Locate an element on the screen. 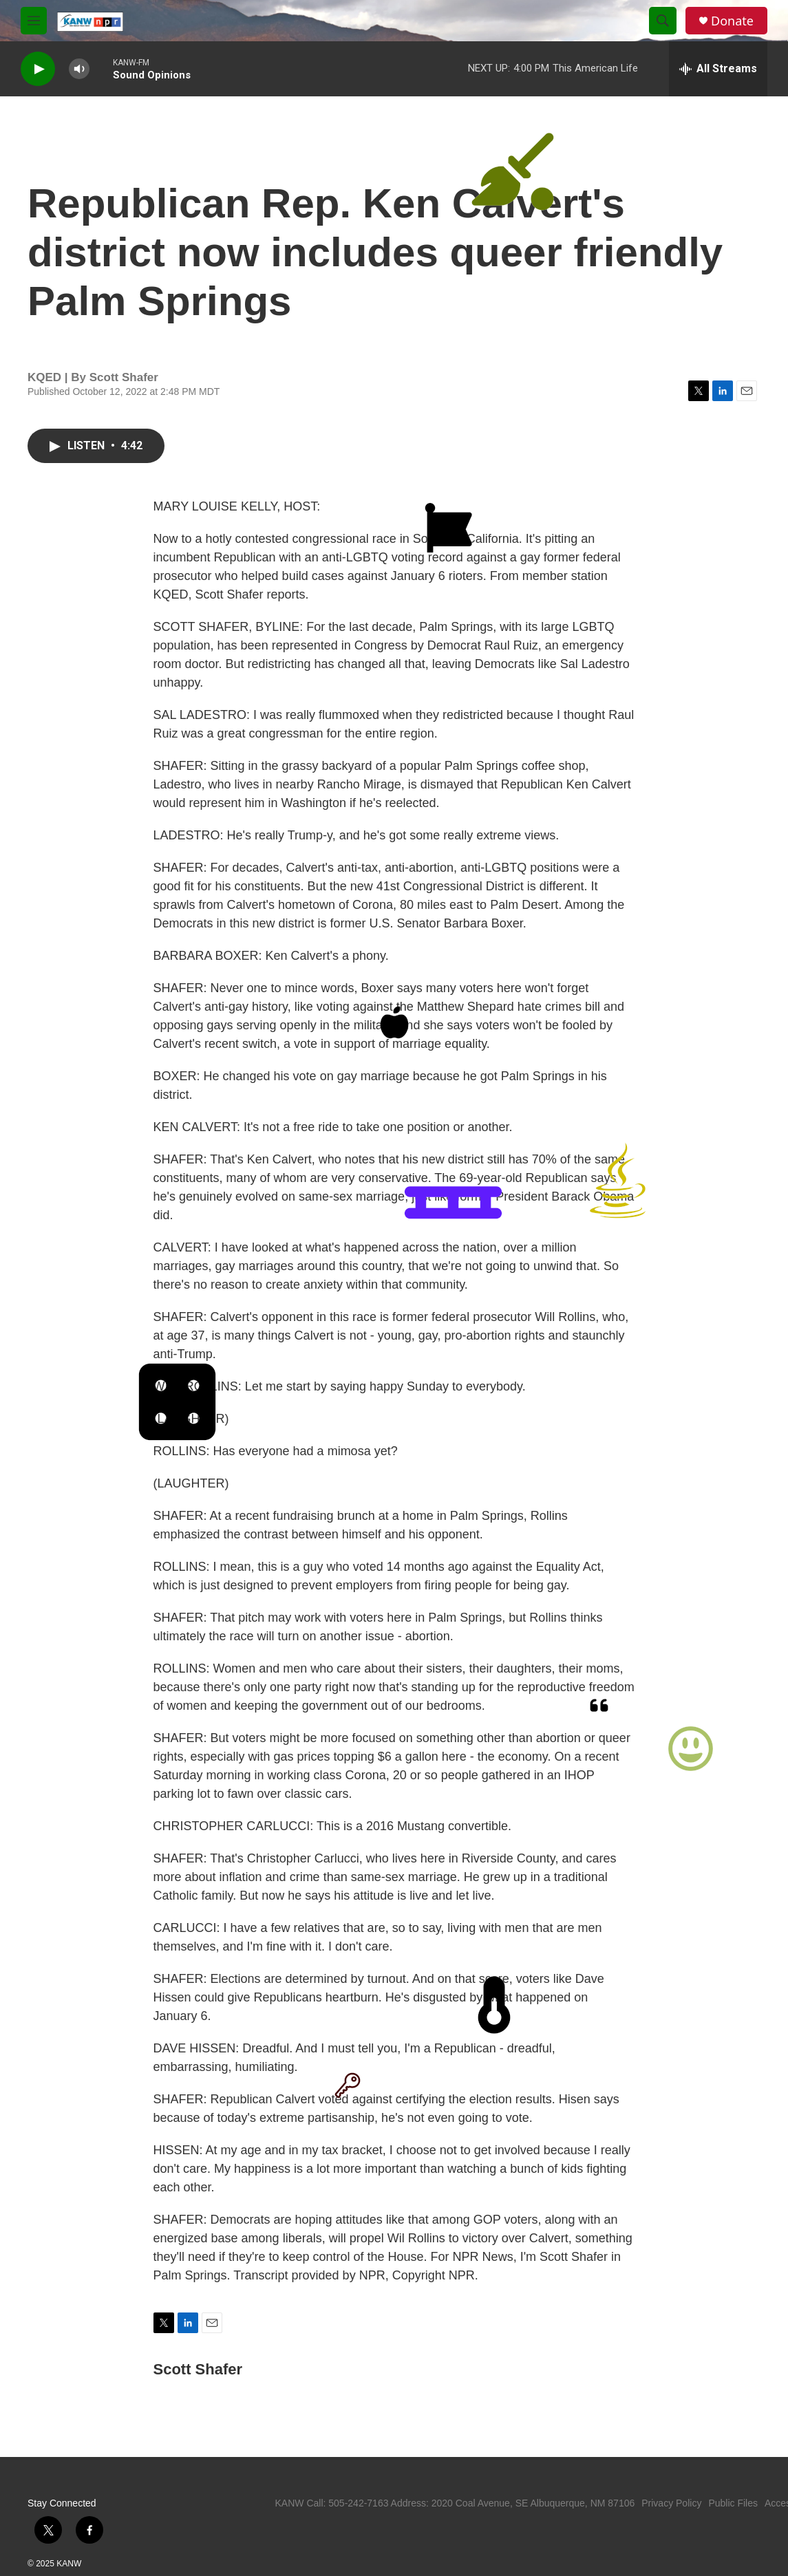  access health or nutrition tracking features is located at coordinates (394, 1022).